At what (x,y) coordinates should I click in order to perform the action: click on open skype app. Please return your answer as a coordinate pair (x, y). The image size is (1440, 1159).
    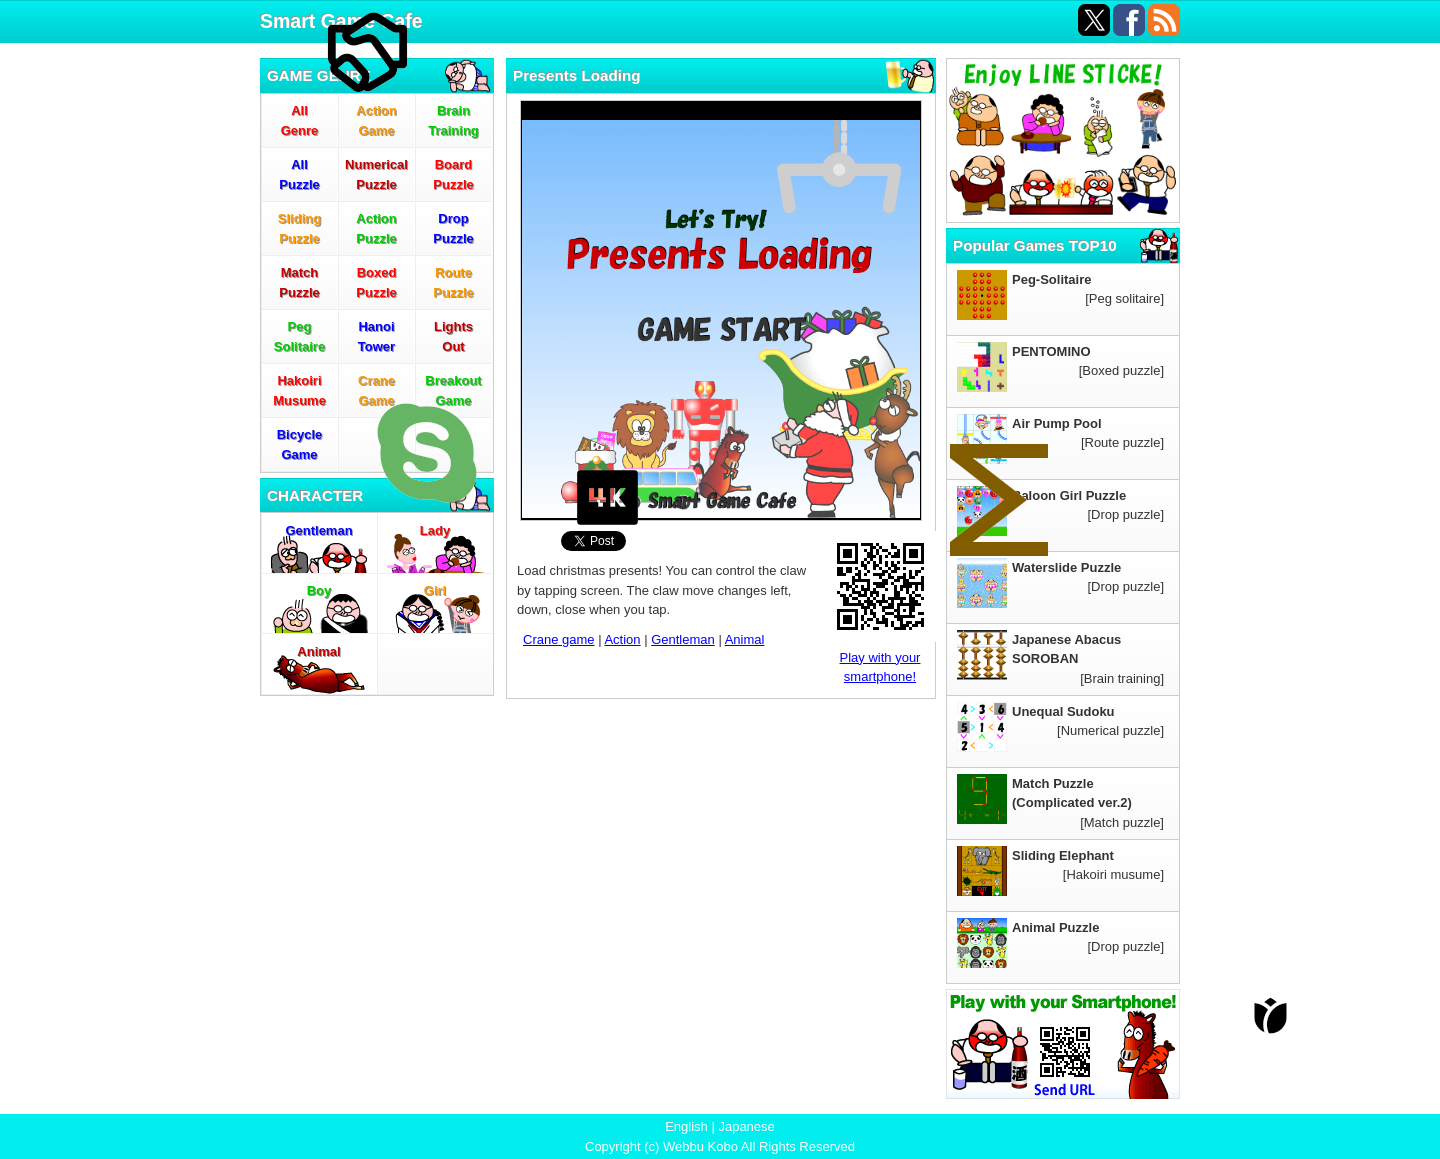
    Looking at the image, I should click on (427, 453).